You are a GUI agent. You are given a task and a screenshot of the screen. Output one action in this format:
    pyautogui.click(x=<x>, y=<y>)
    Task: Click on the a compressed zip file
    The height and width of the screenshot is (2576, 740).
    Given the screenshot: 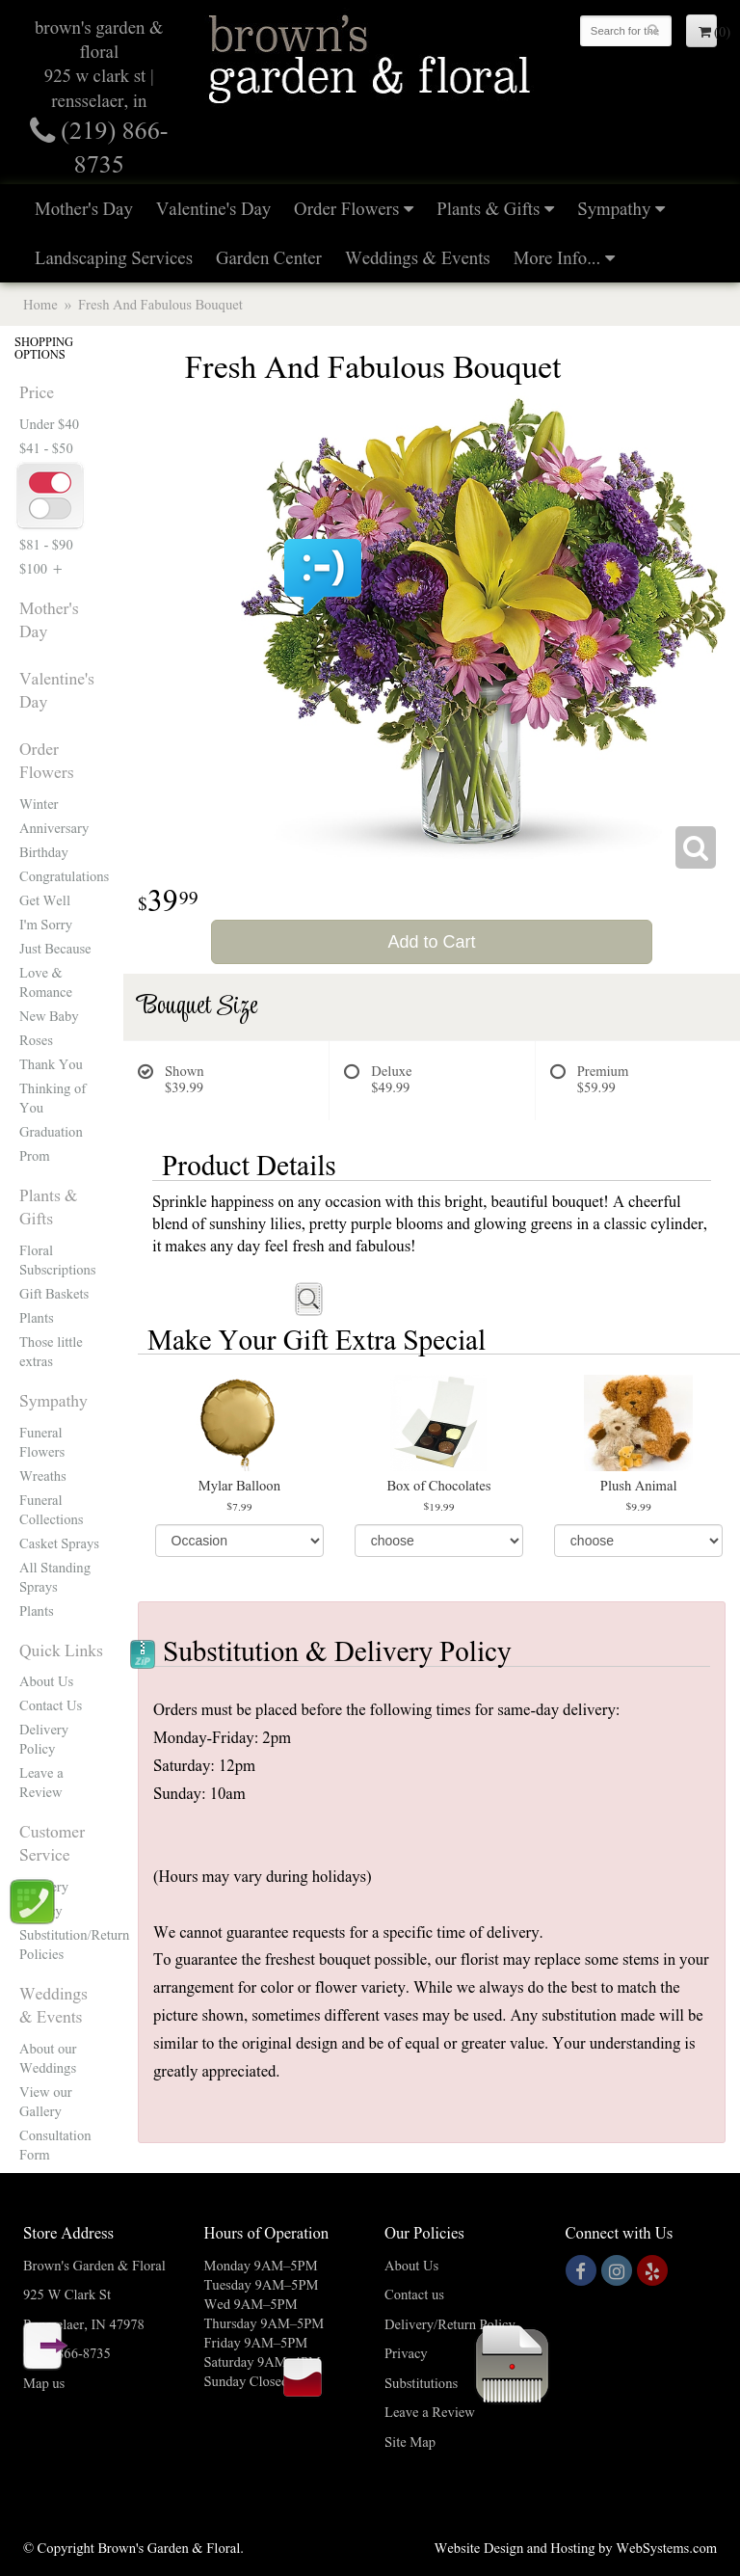 What is the action you would take?
    pyautogui.click(x=143, y=1654)
    